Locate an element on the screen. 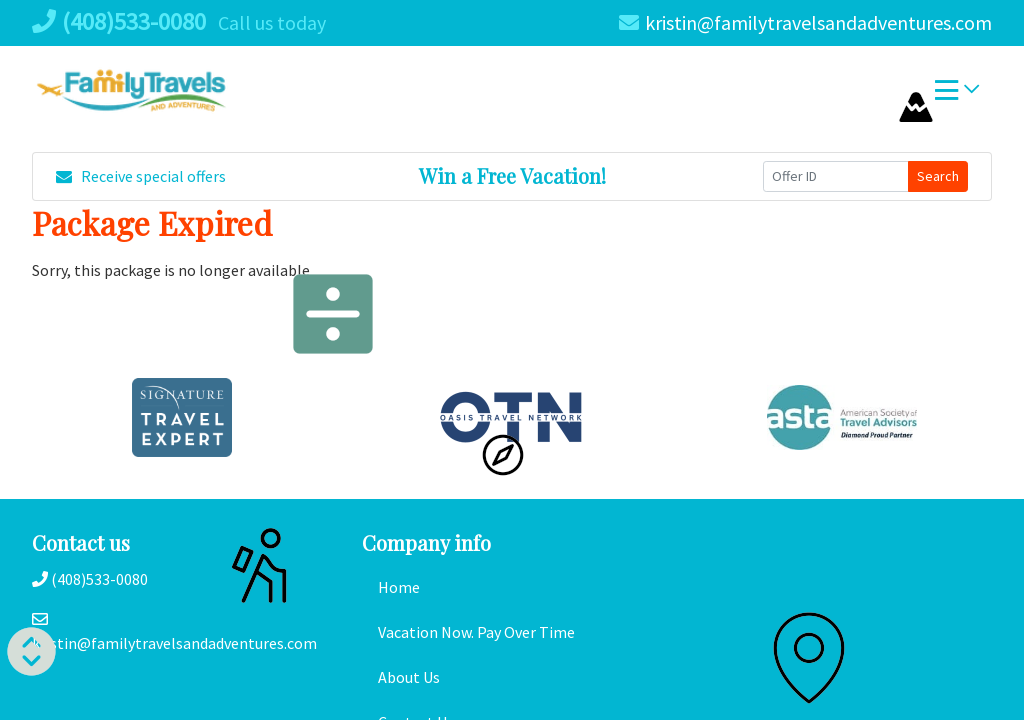 The width and height of the screenshot is (1024, 720). access navigation or directions is located at coordinates (503, 455).